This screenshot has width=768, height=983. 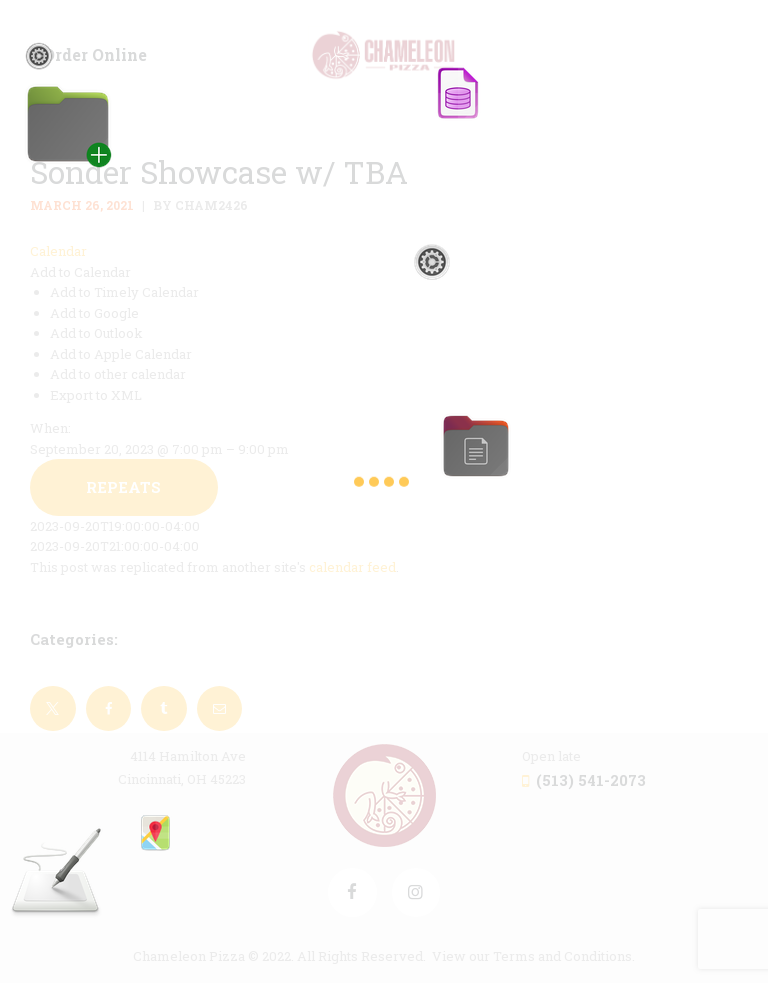 What do you see at coordinates (57, 873) in the screenshot?
I see `connect a drawing tablet or stylus input device` at bounding box center [57, 873].